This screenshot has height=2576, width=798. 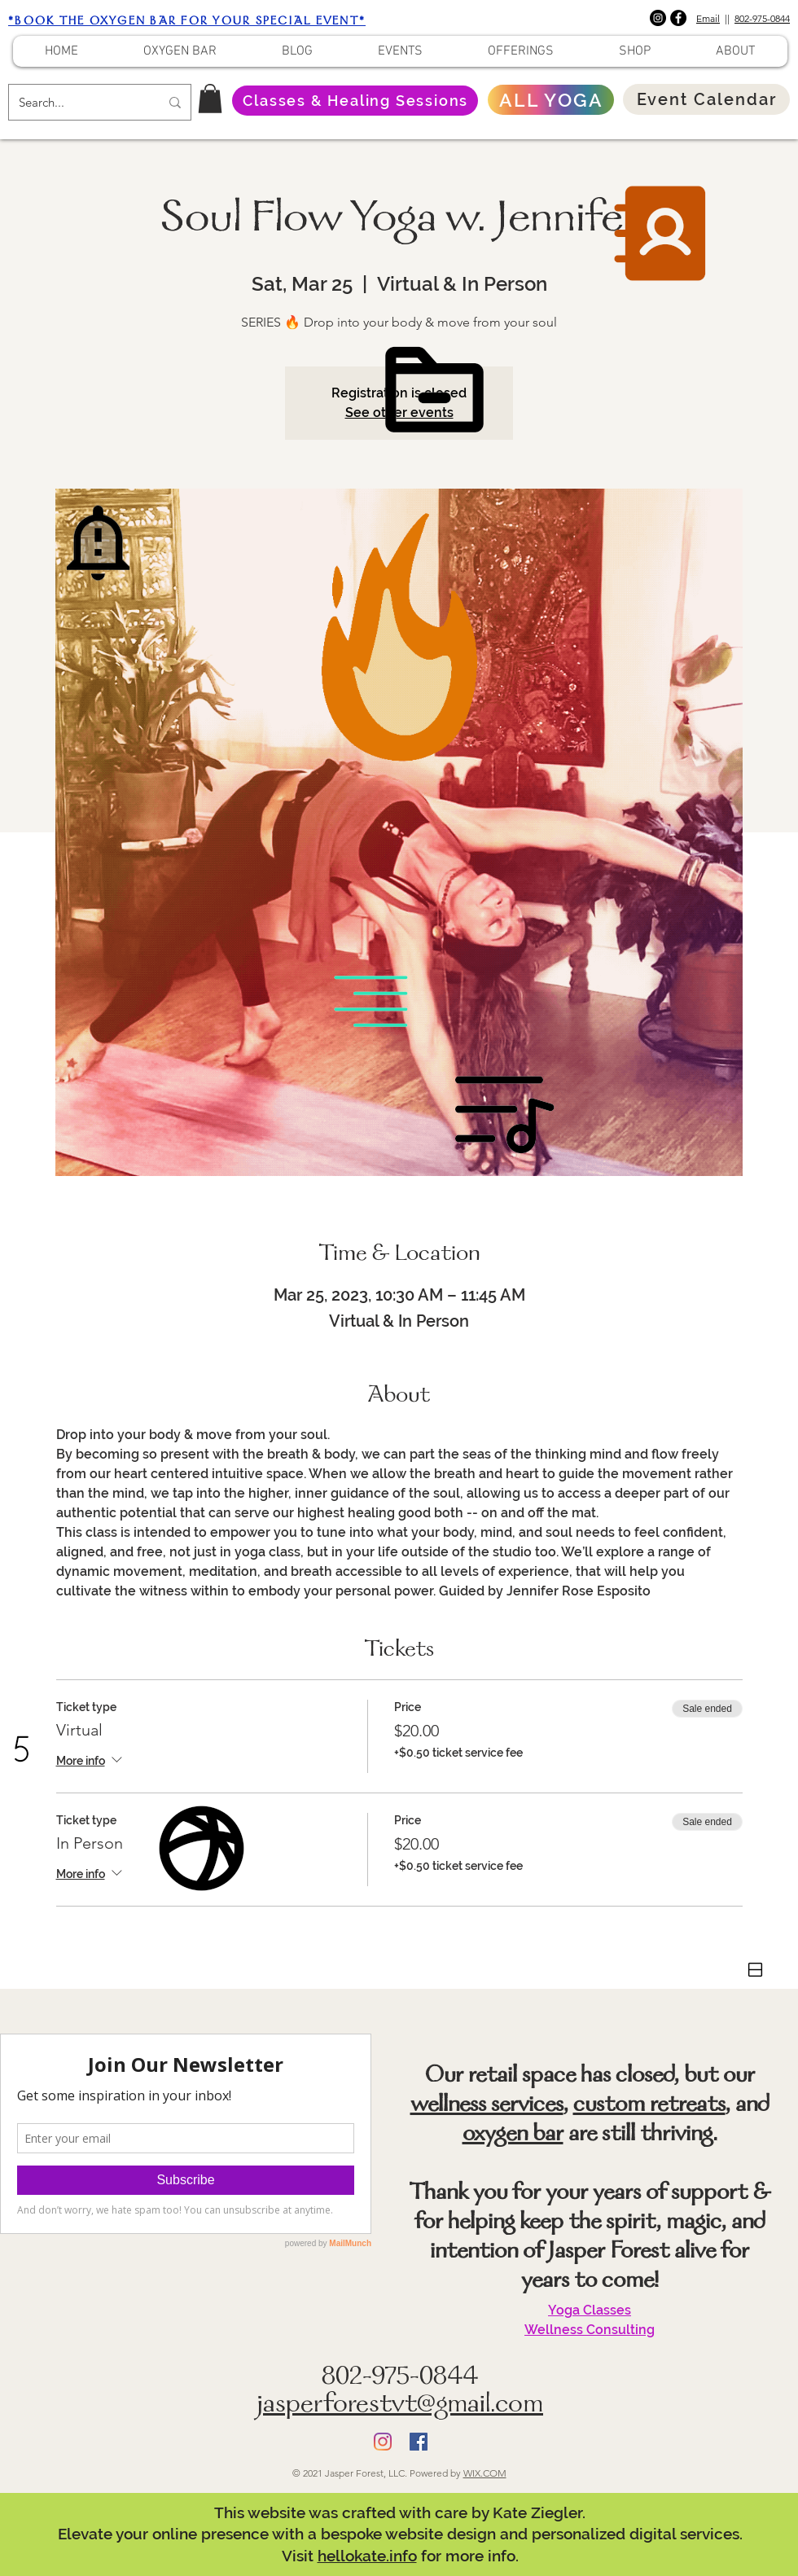 I want to click on align text to the right, so click(x=370, y=1003).